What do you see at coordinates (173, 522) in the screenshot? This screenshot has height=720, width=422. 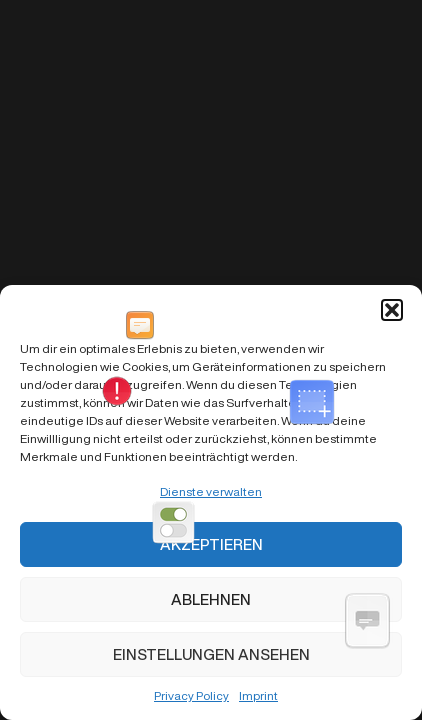 I see `open system settings or preferences` at bounding box center [173, 522].